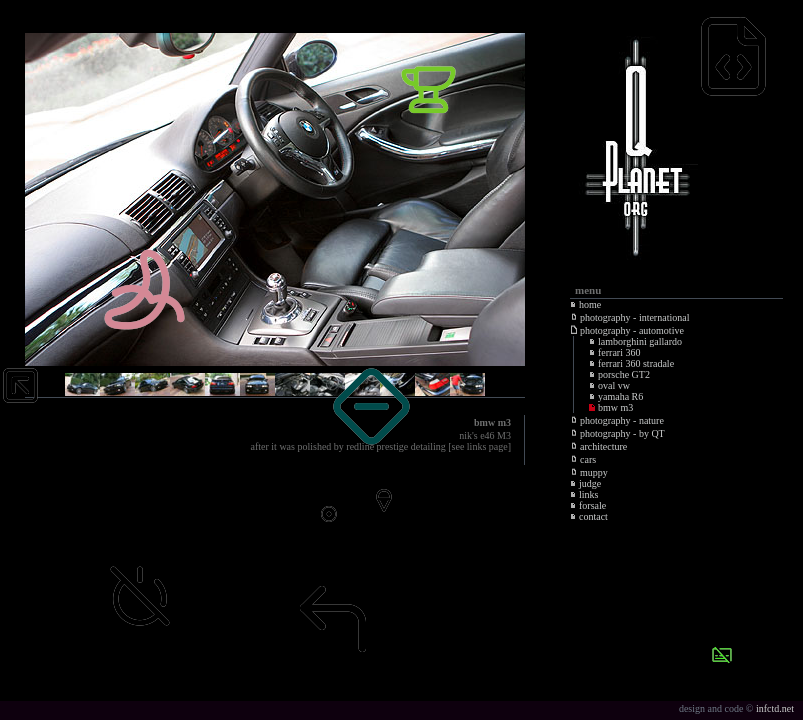  I want to click on view source code file, so click(733, 56).